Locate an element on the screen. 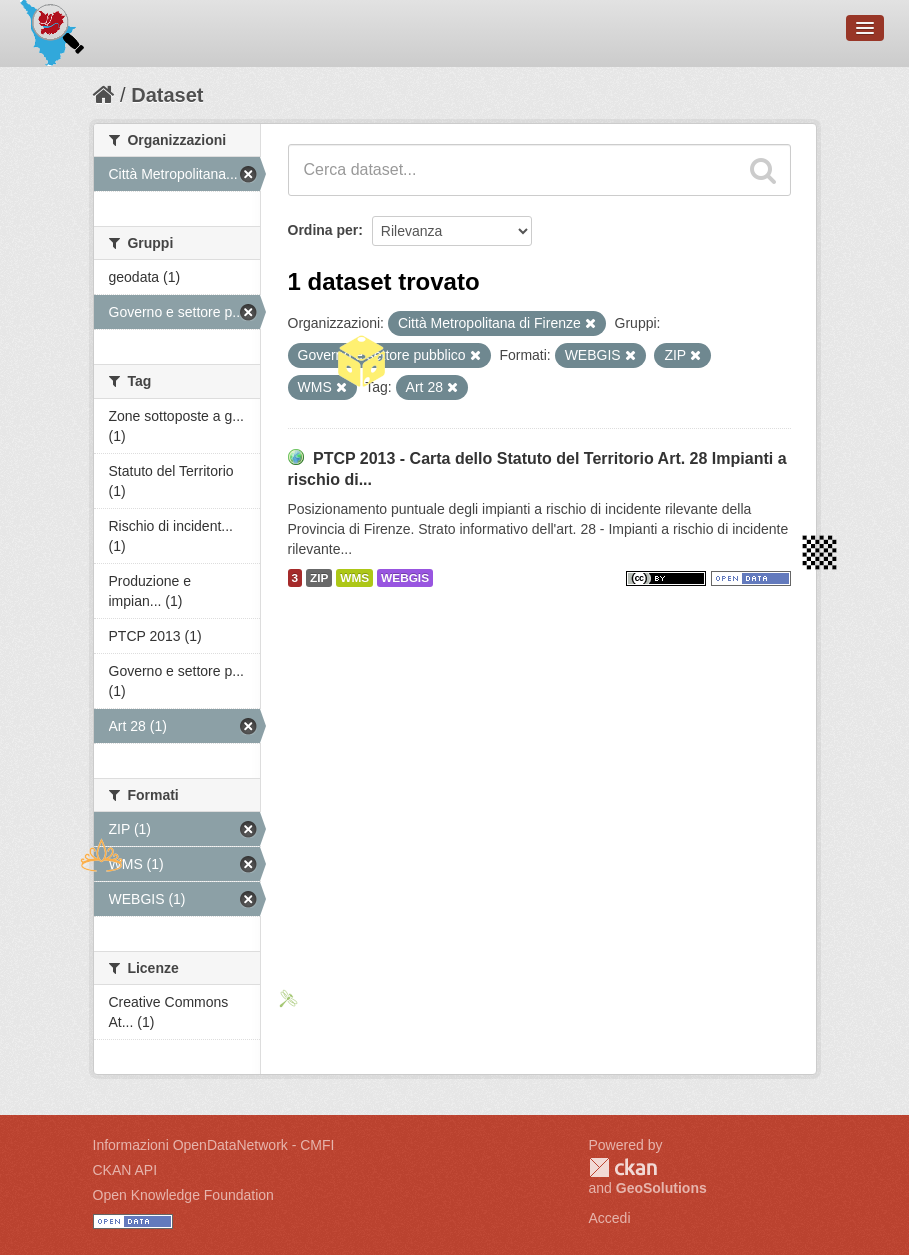 This screenshot has width=909, height=1255. nature or wildlife category indicator is located at coordinates (288, 998).